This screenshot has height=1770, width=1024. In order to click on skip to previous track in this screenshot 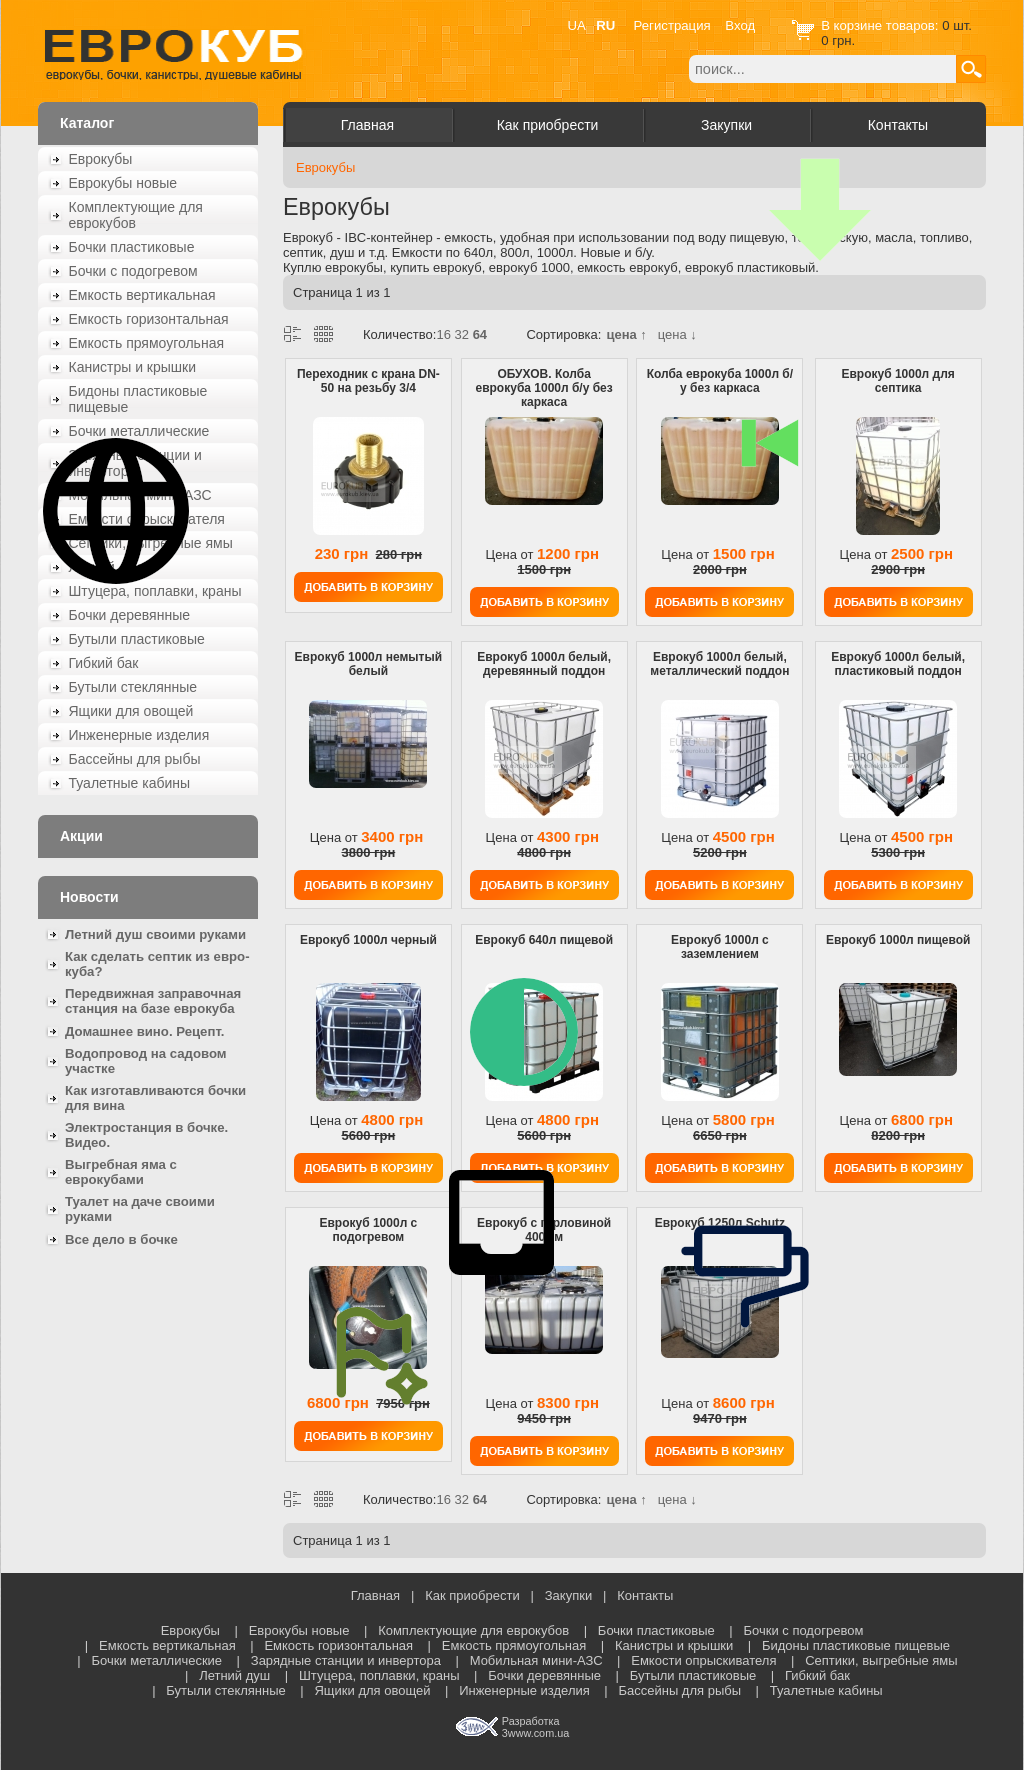, I will do `click(770, 443)`.